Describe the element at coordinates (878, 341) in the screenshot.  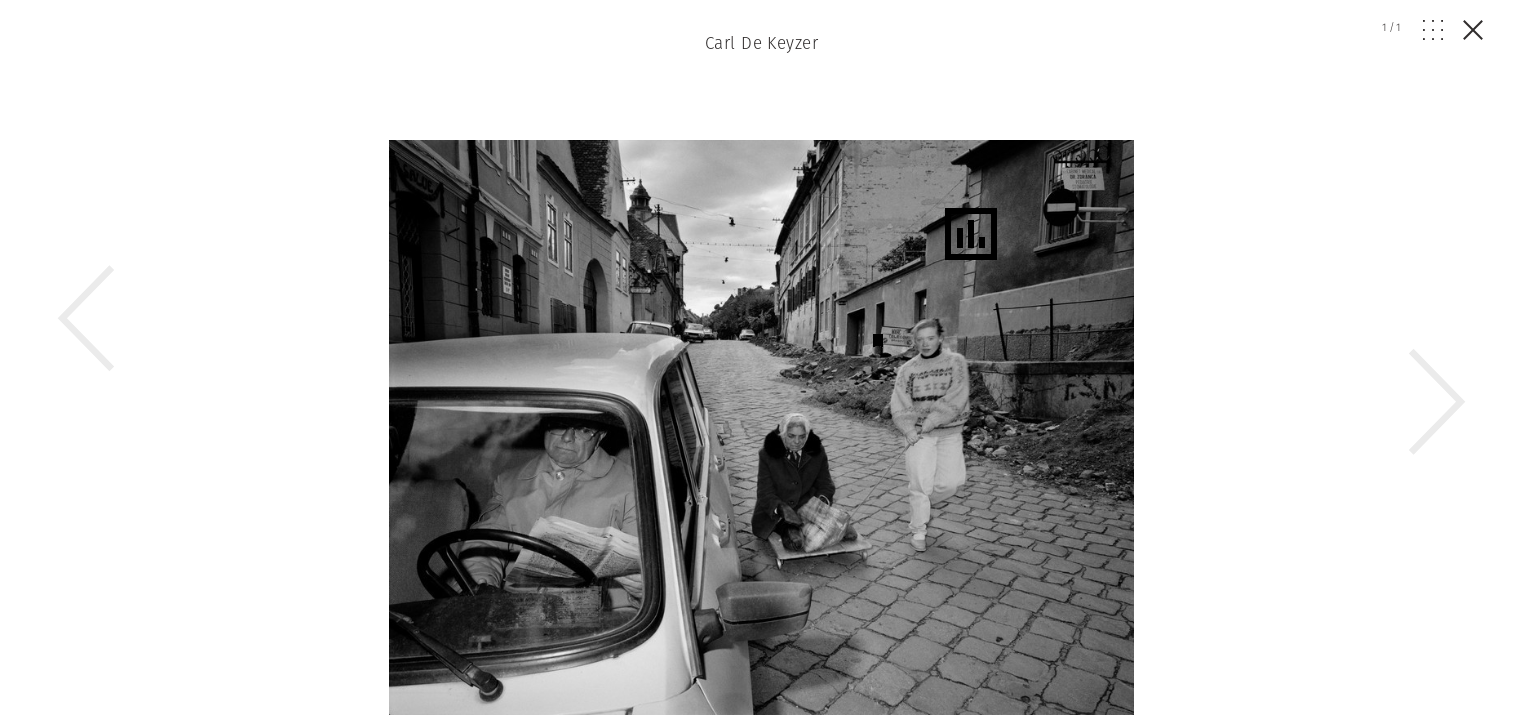
I see `save this item to your bookmarks` at that location.